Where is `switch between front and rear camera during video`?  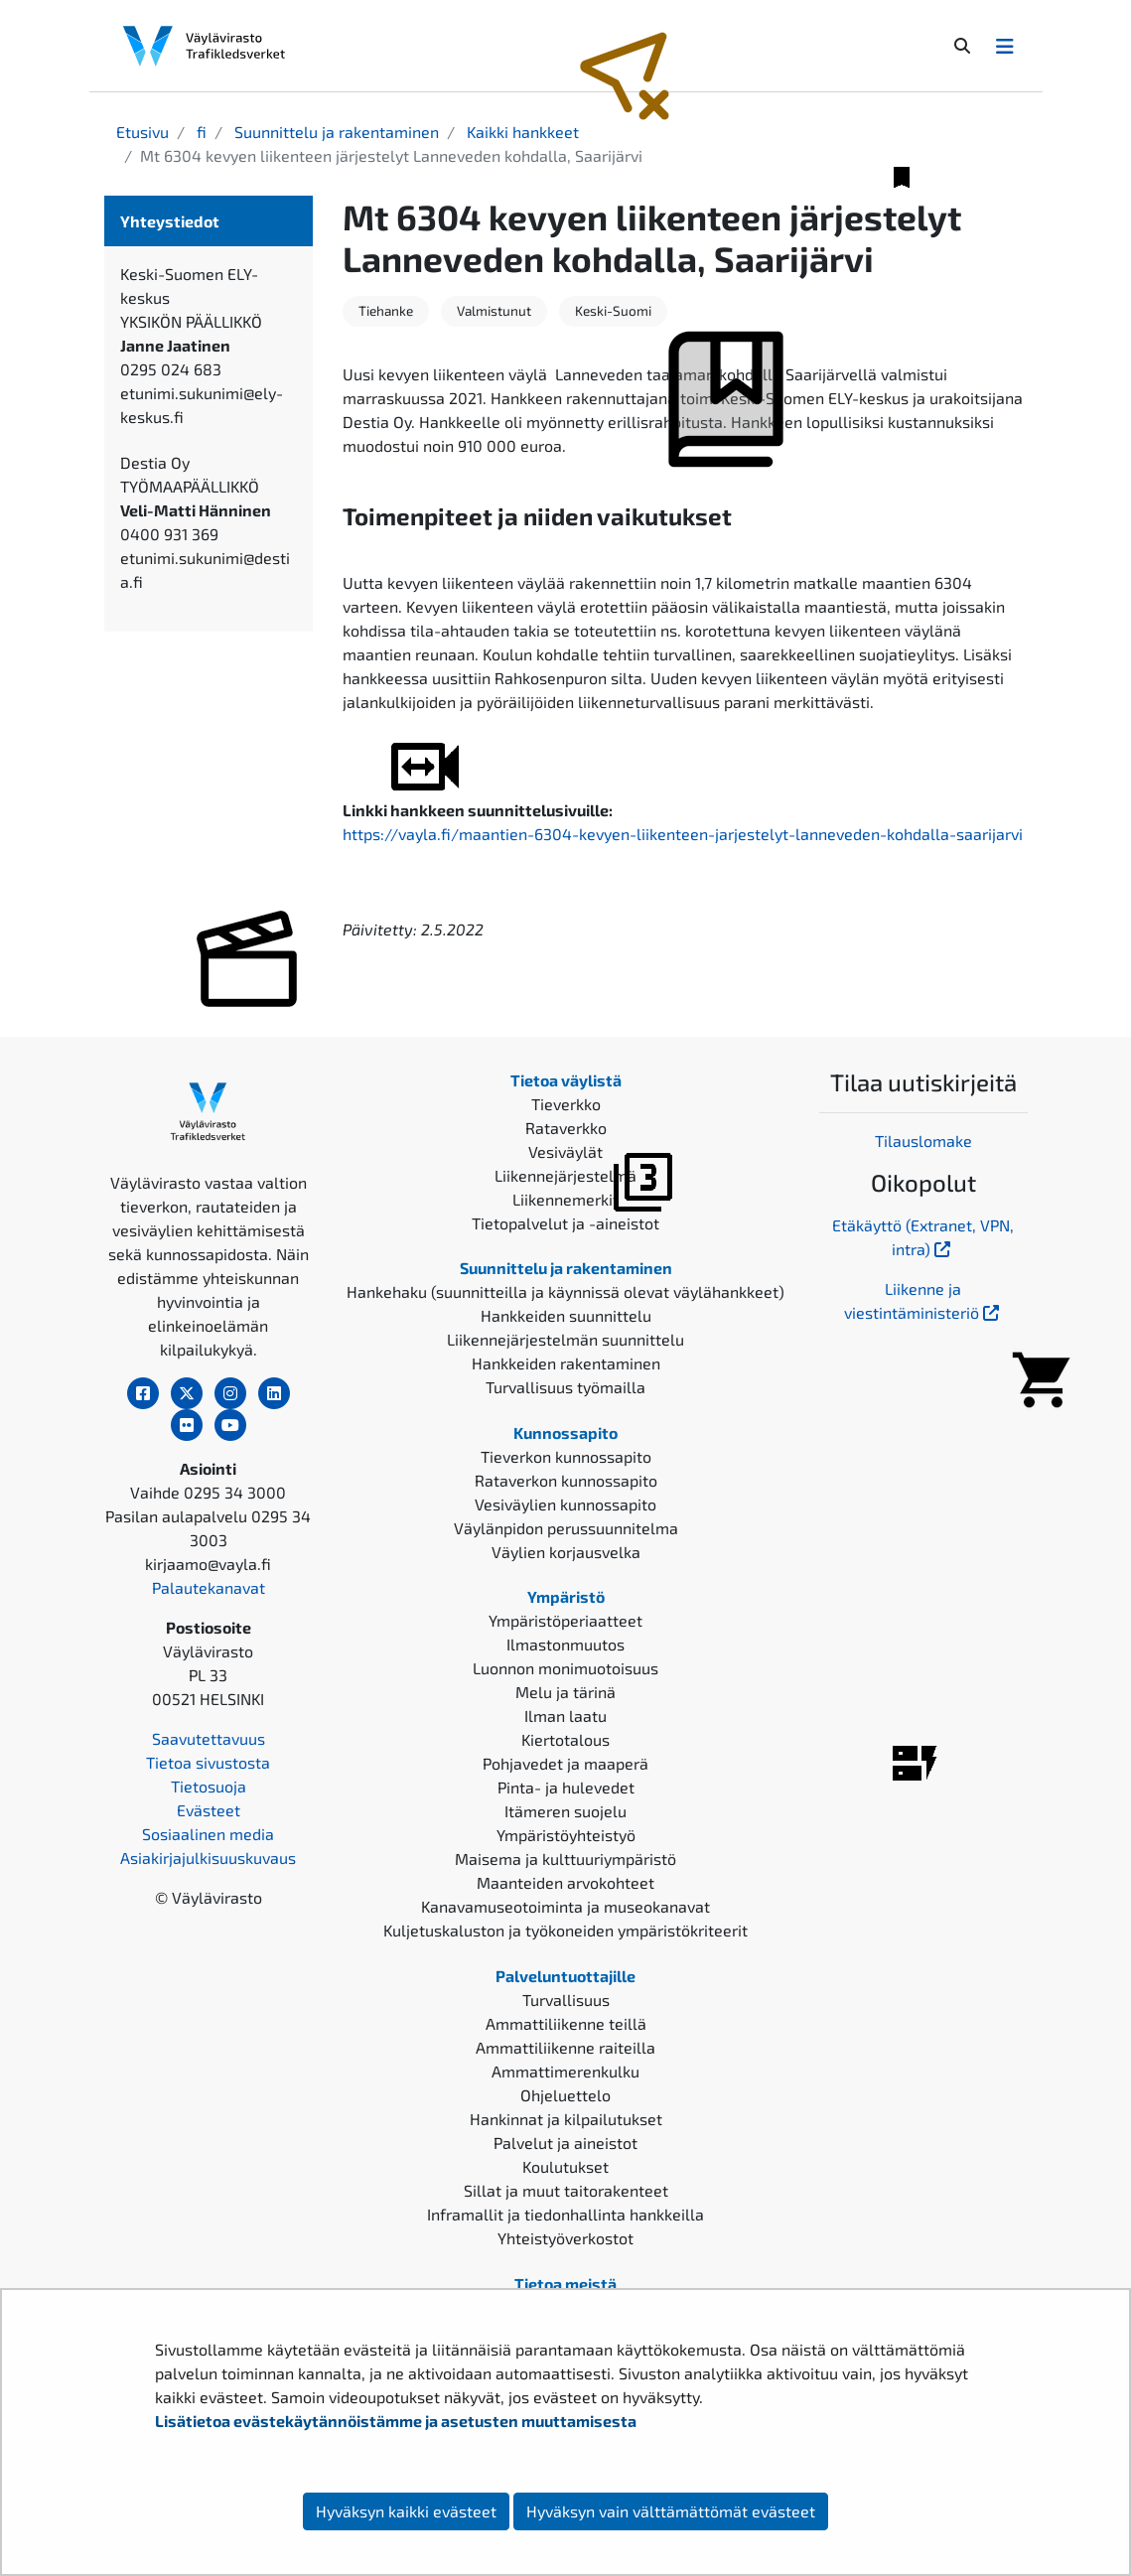 switch between front and rear camera during video is located at coordinates (425, 767).